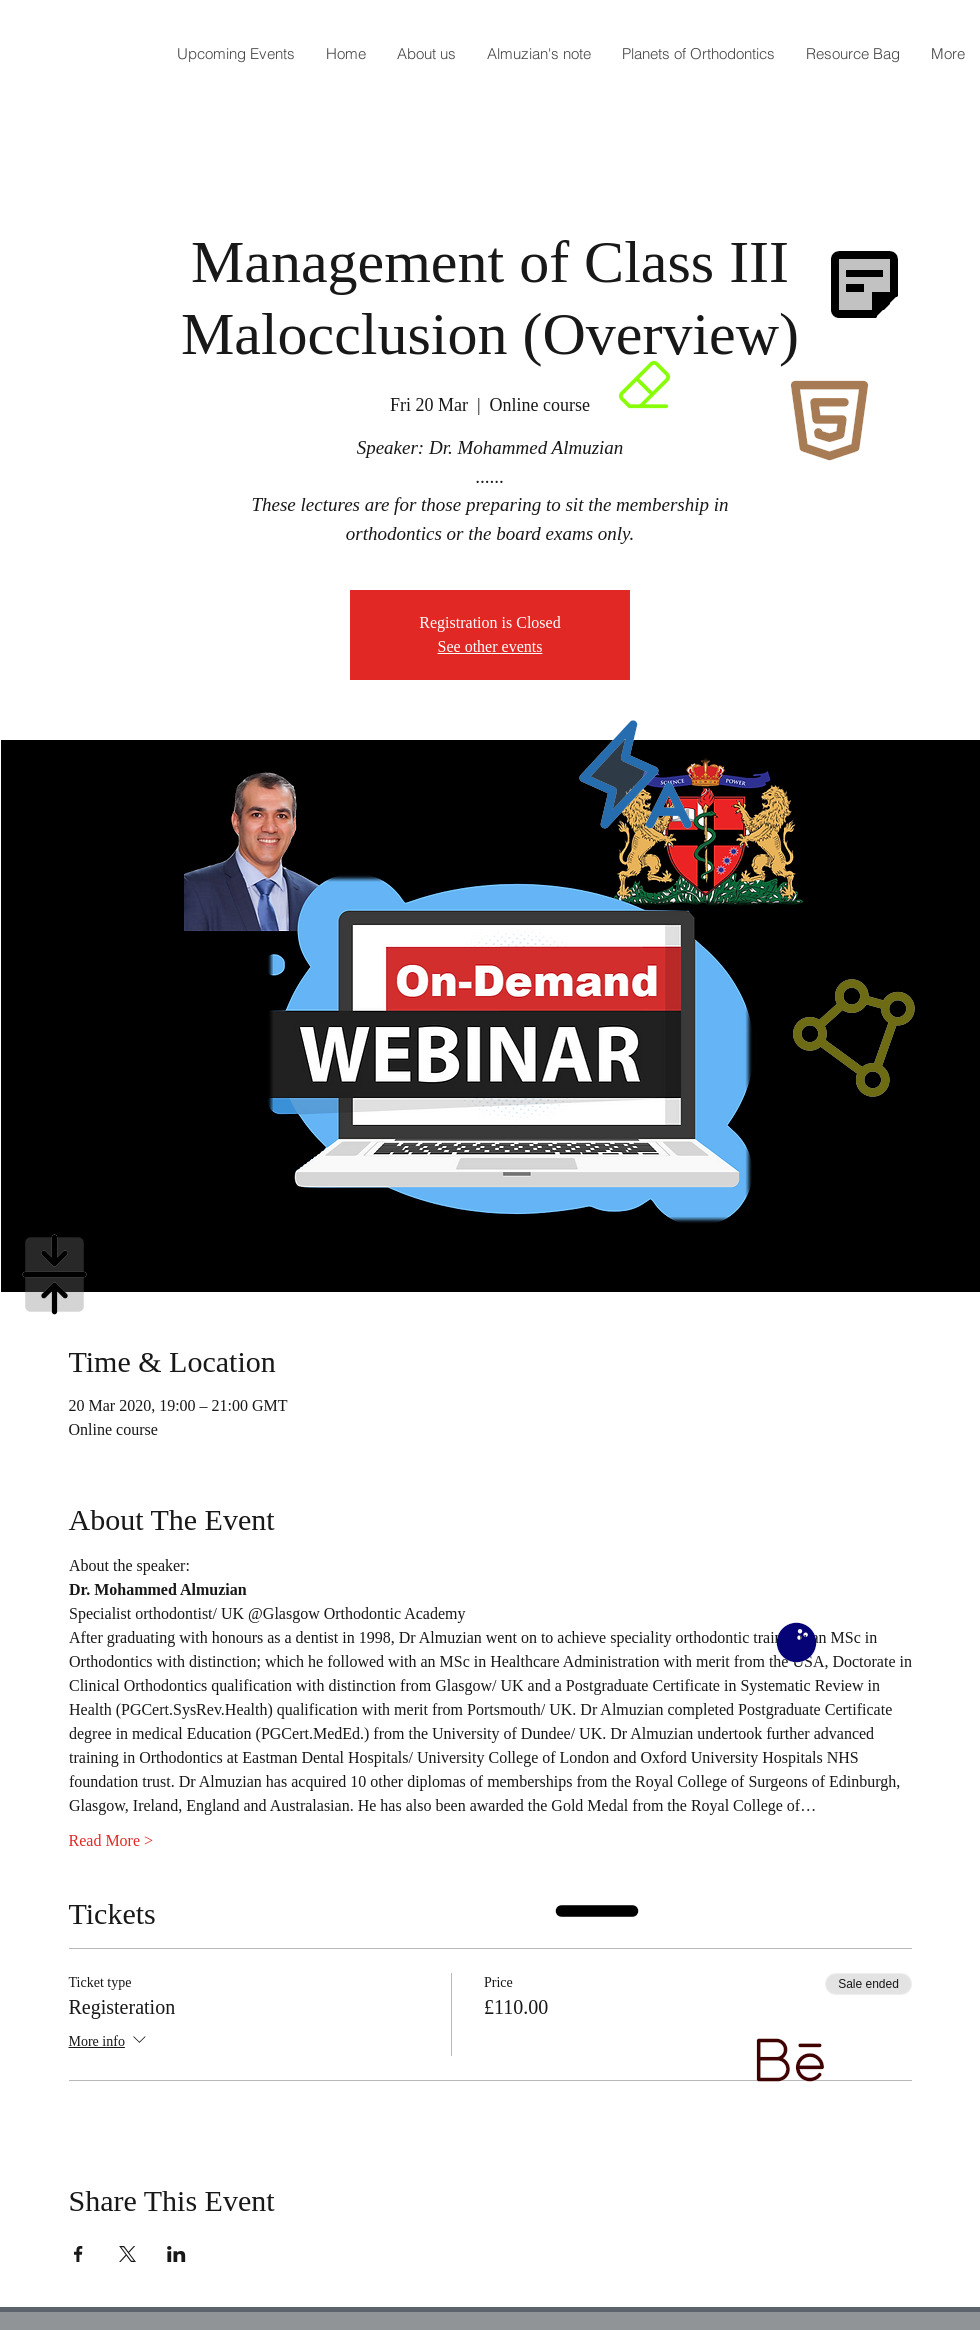 This screenshot has width=980, height=2330. I want to click on indicates html5 web technology or markup, so click(829, 419).